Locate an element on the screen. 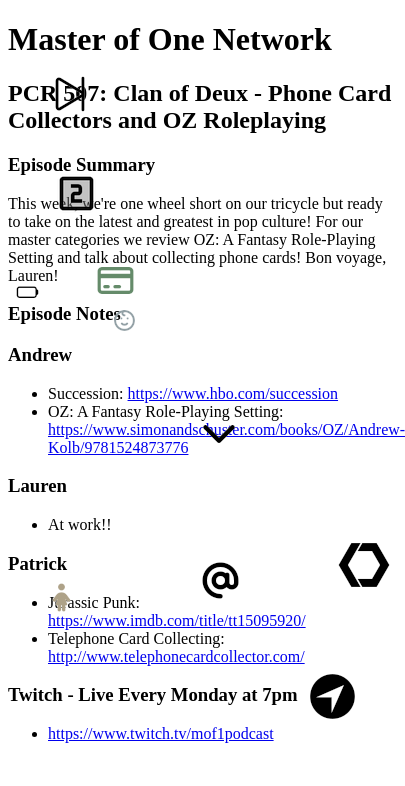 Image resolution: width=405 pixels, height=786 pixels. skip to the next track is located at coordinates (70, 94).